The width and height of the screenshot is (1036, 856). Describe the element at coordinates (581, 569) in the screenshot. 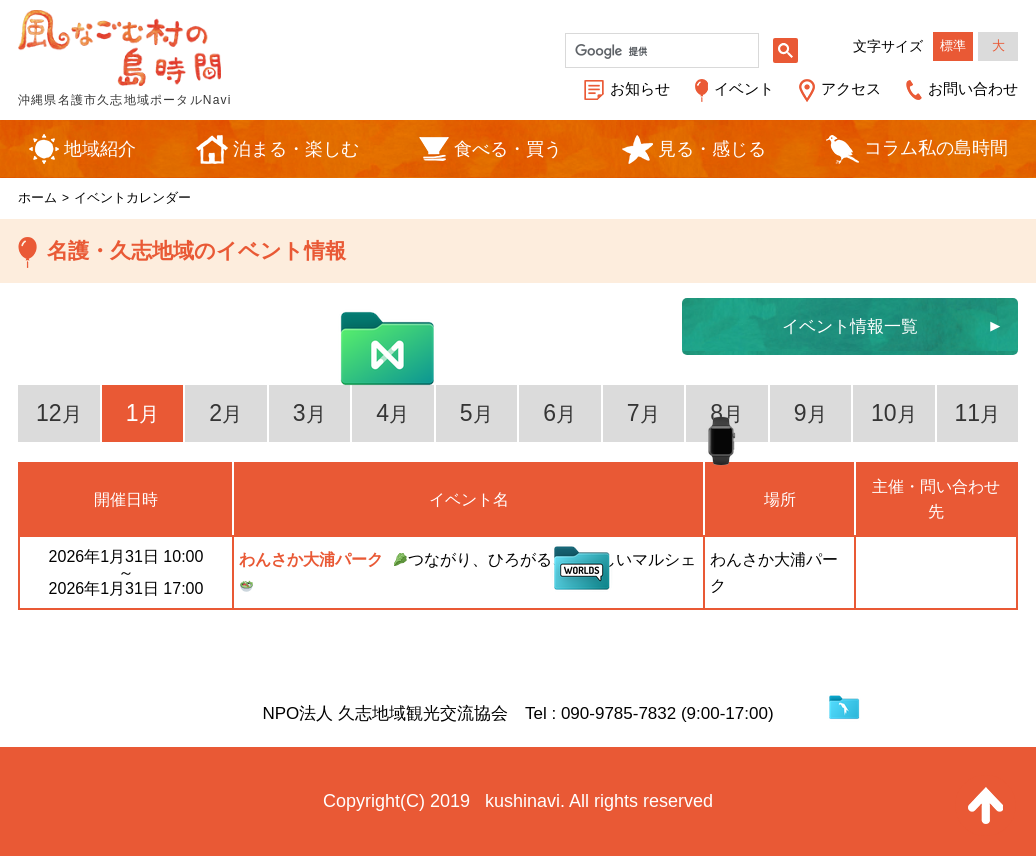

I see `open vrchat worlds folder` at that location.